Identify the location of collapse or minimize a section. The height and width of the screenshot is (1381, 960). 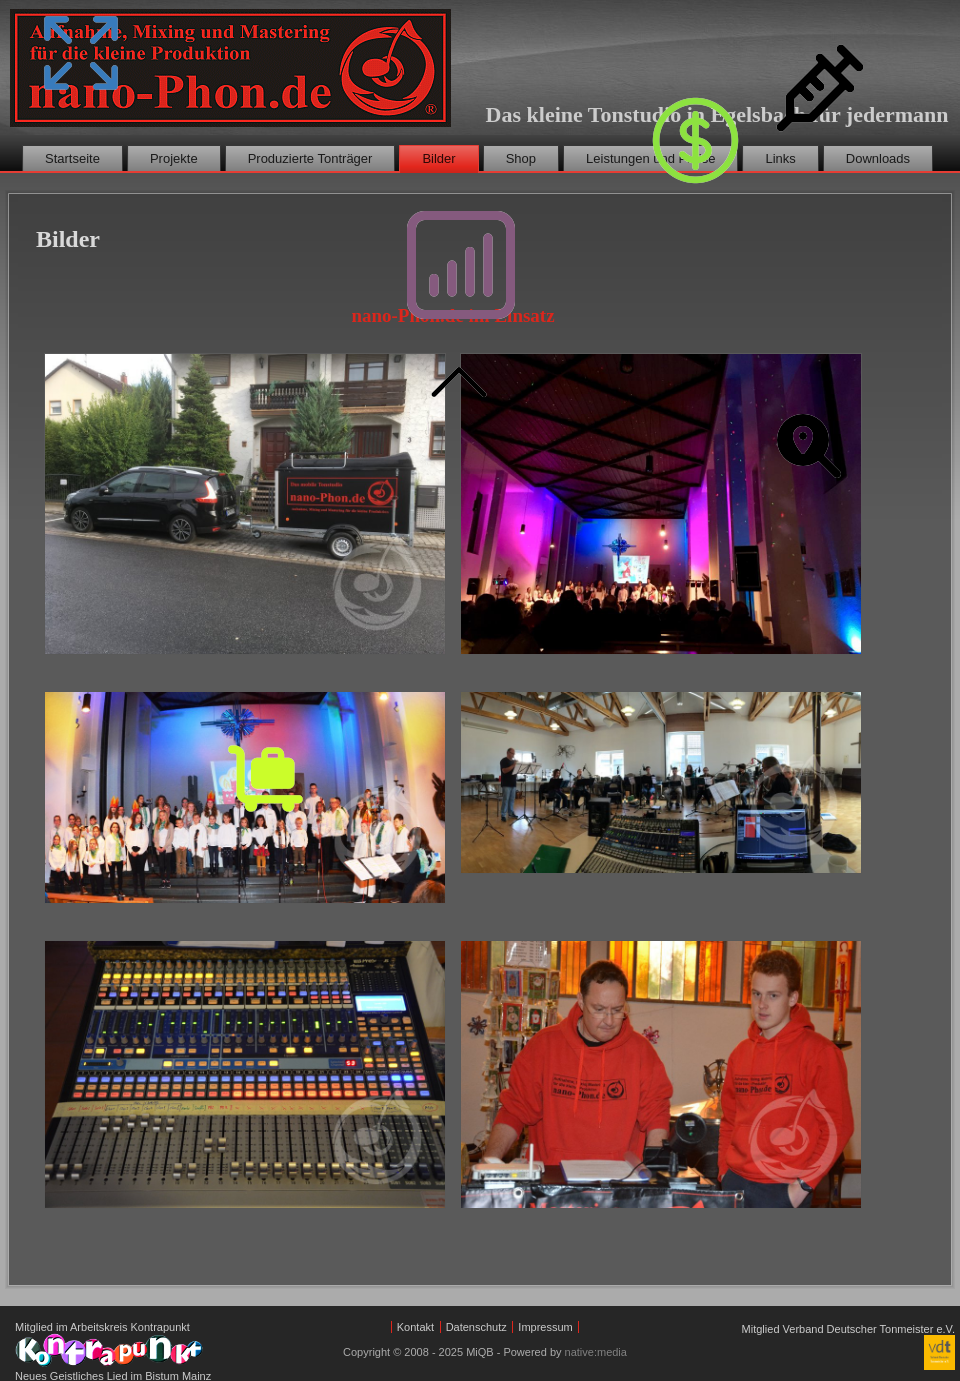
(459, 382).